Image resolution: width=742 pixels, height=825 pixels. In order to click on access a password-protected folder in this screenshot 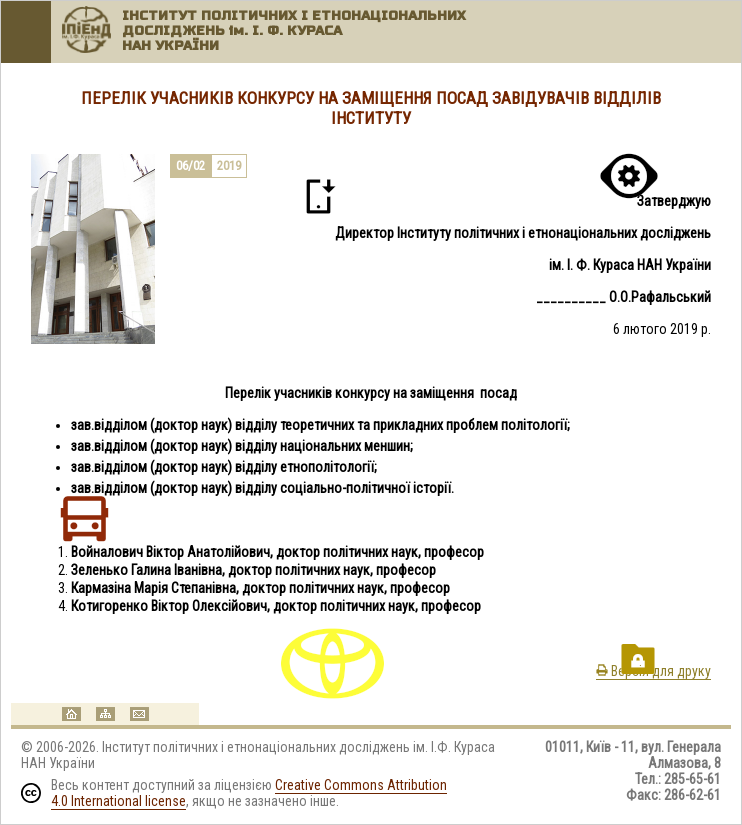, I will do `click(638, 659)`.